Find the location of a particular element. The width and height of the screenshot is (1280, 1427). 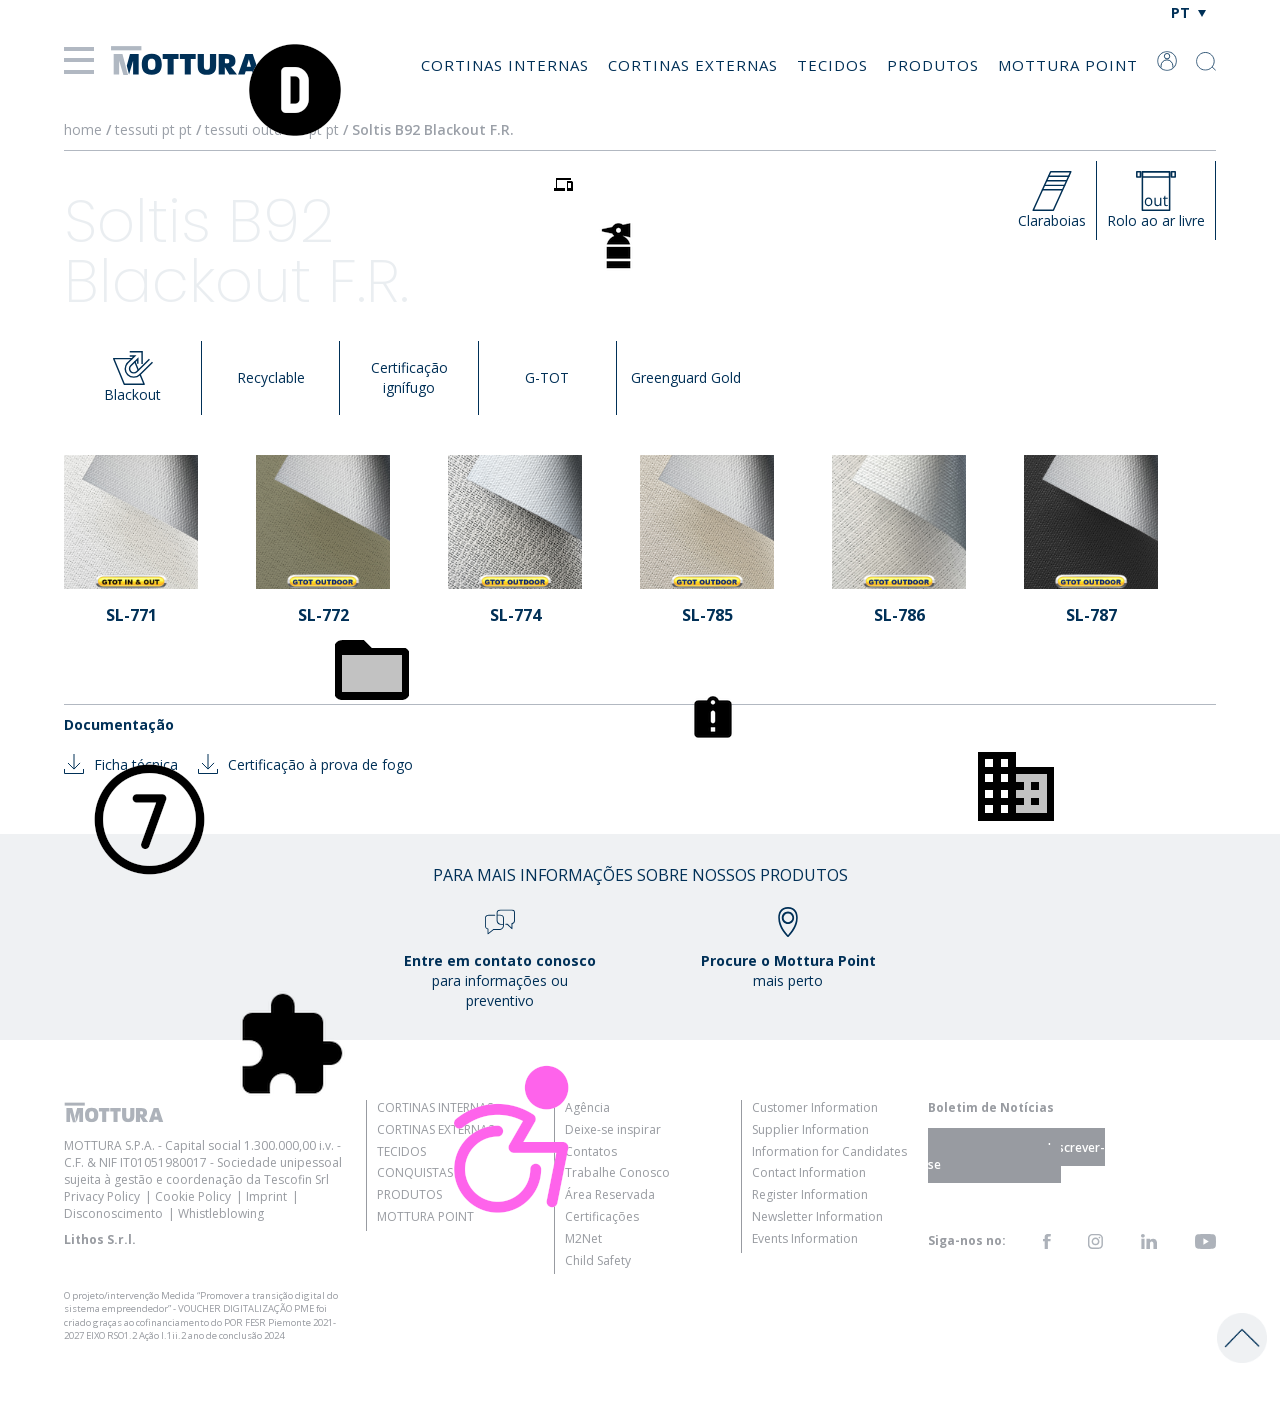

indicates fire safety equipment location is located at coordinates (618, 244).